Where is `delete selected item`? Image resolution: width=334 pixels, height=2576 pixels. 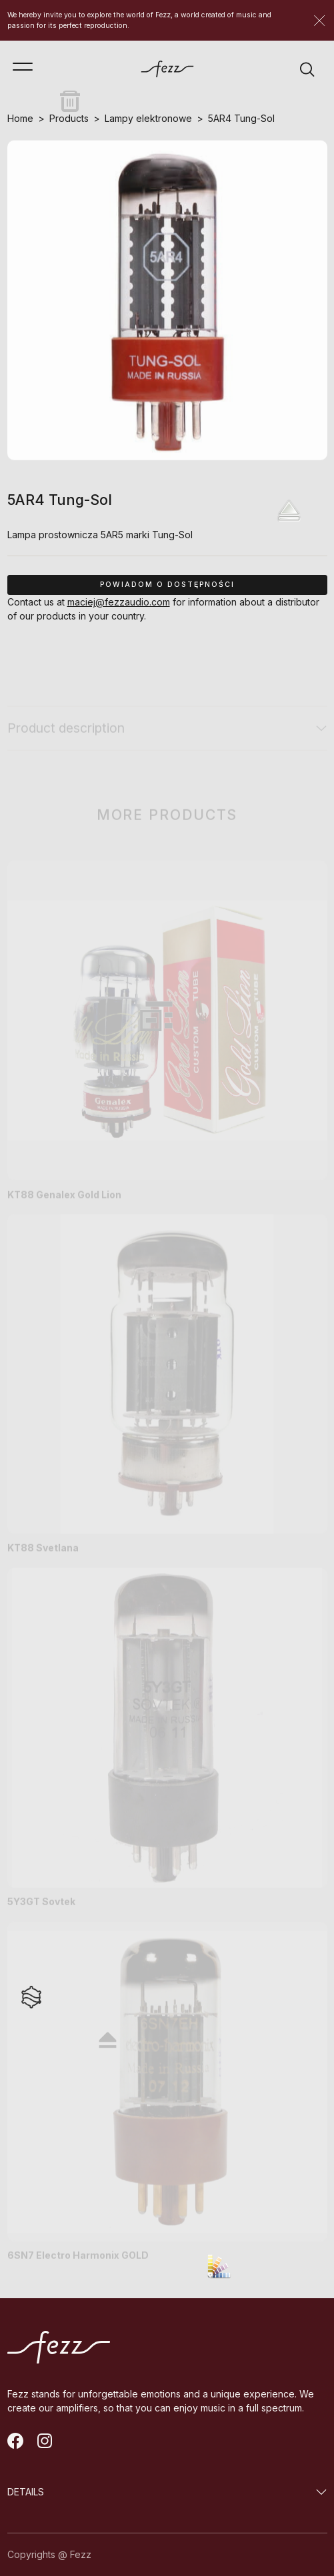
delete selected item is located at coordinates (71, 101).